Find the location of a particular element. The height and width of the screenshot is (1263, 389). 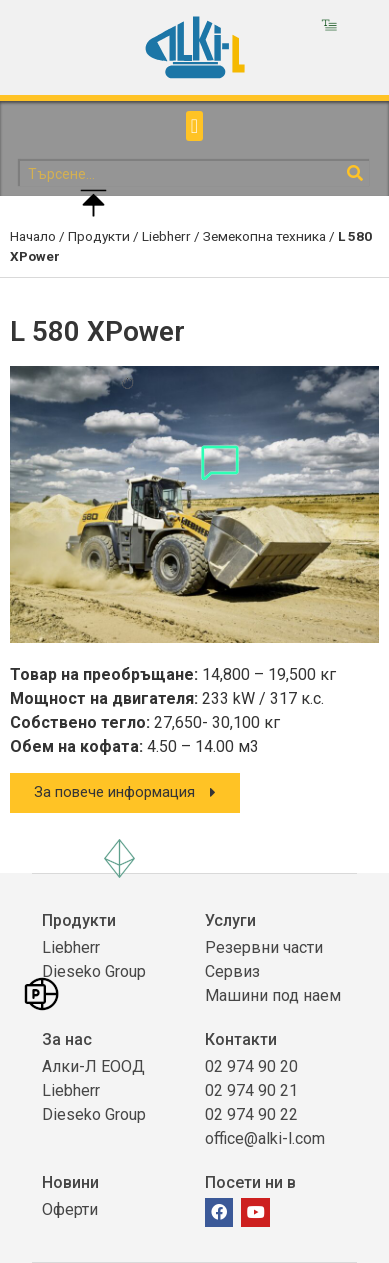

open chat or messaging is located at coordinates (220, 460).